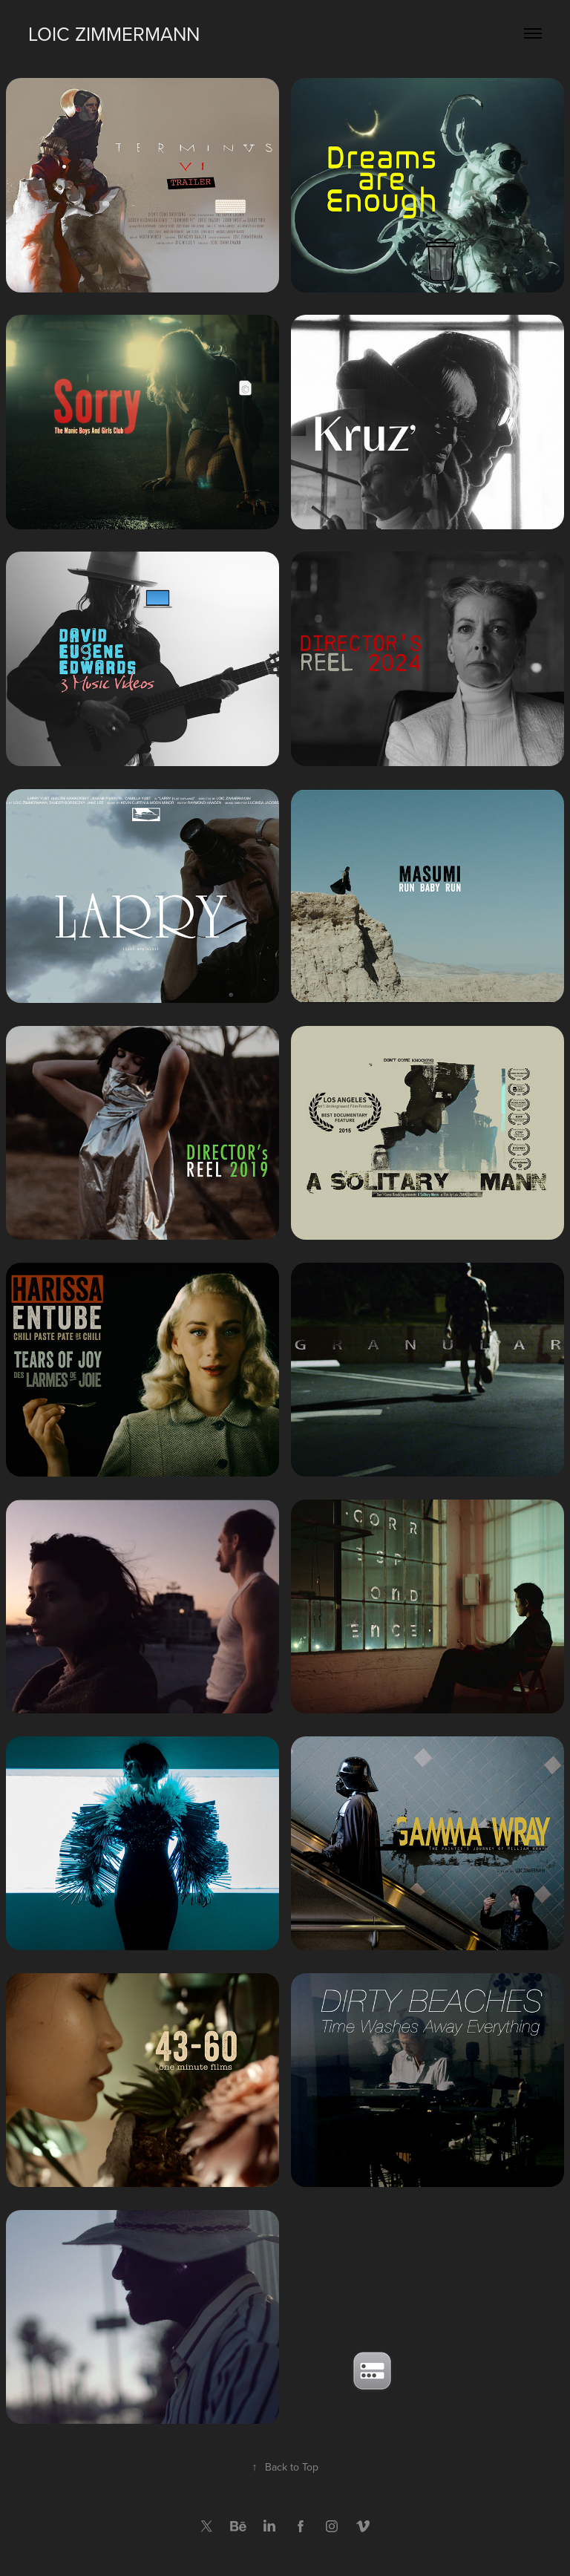 This screenshot has width=570, height=2576. What do you see at coordinates (441, 260) in the screenshot?
I see `access deleted emails in mail sidebar` at bounding box center [441, 260].